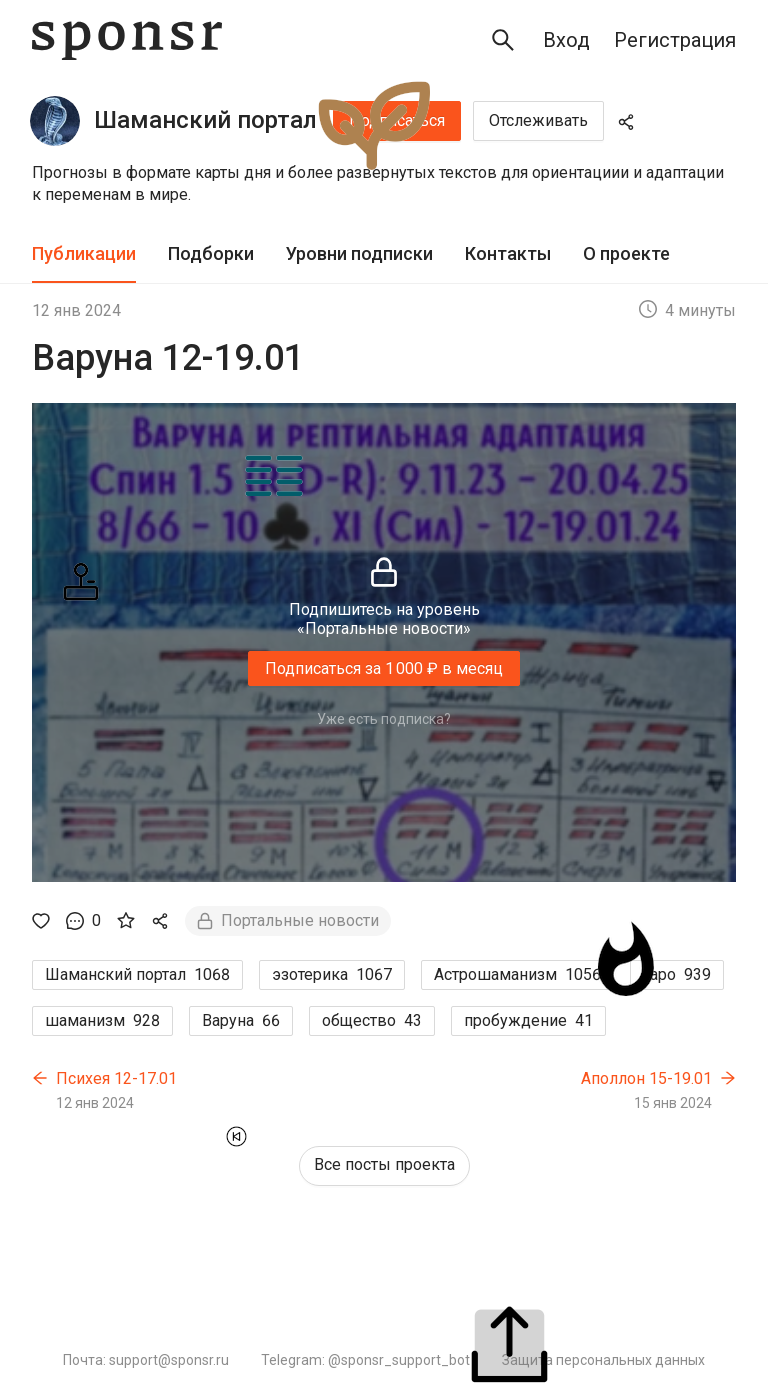 The width and height of the screenshot is (768, 1398). What do you see at coordinates (81, 583) in the screenshot?
I see `access game controller settings` at bounding box center [81, 583].